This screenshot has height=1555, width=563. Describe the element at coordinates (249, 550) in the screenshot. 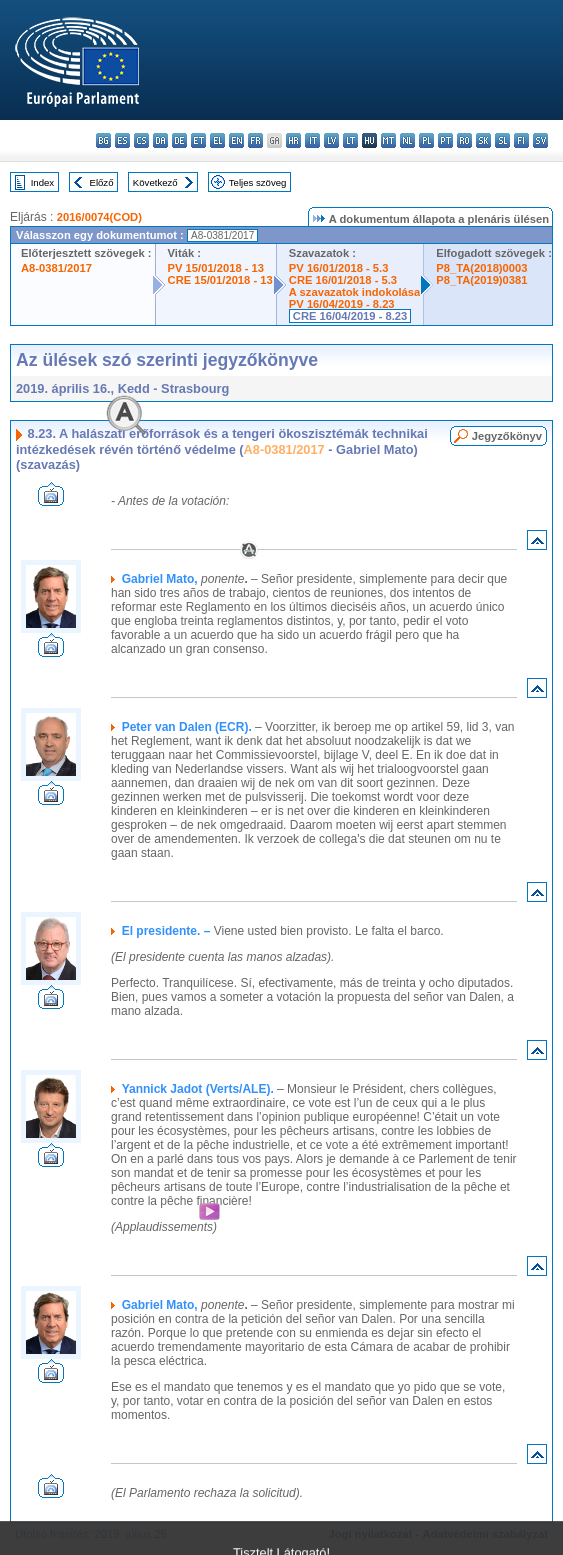

I see `check for available software updates` at that location.